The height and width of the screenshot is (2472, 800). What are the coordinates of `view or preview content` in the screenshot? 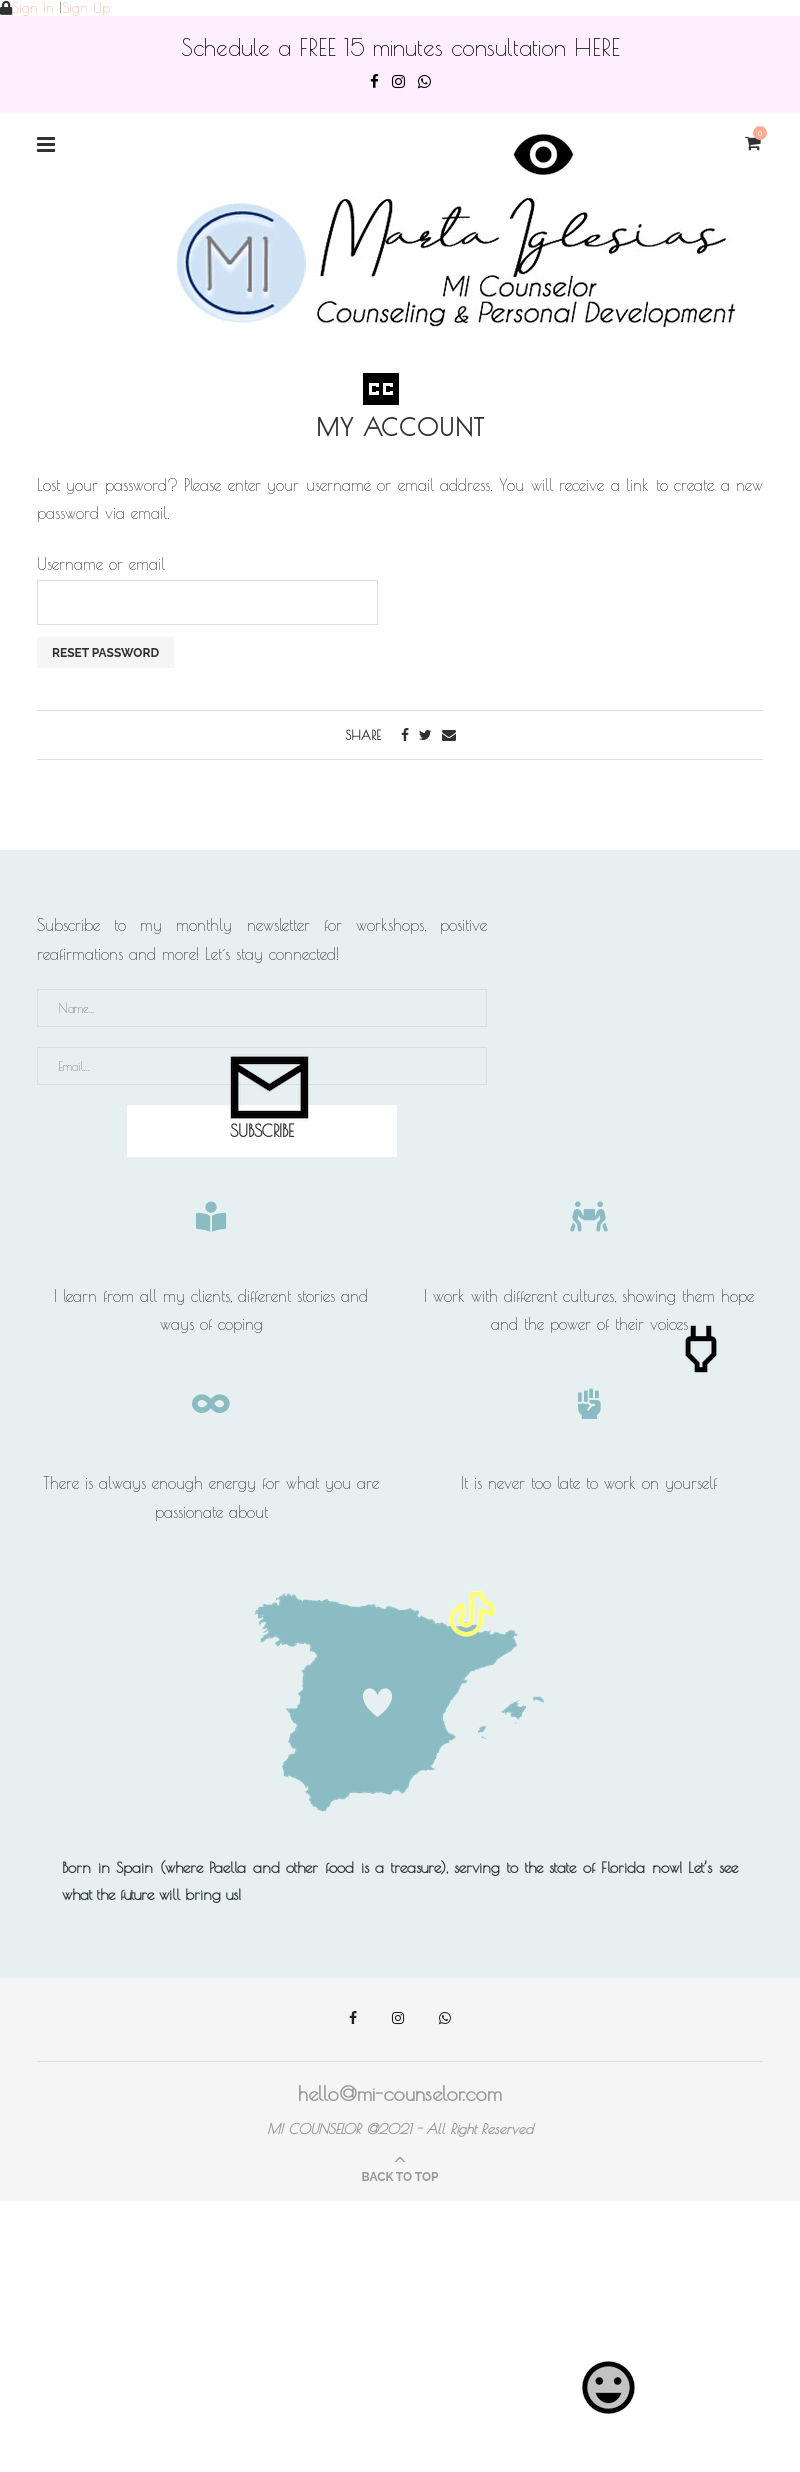 It's located at (543, 154).